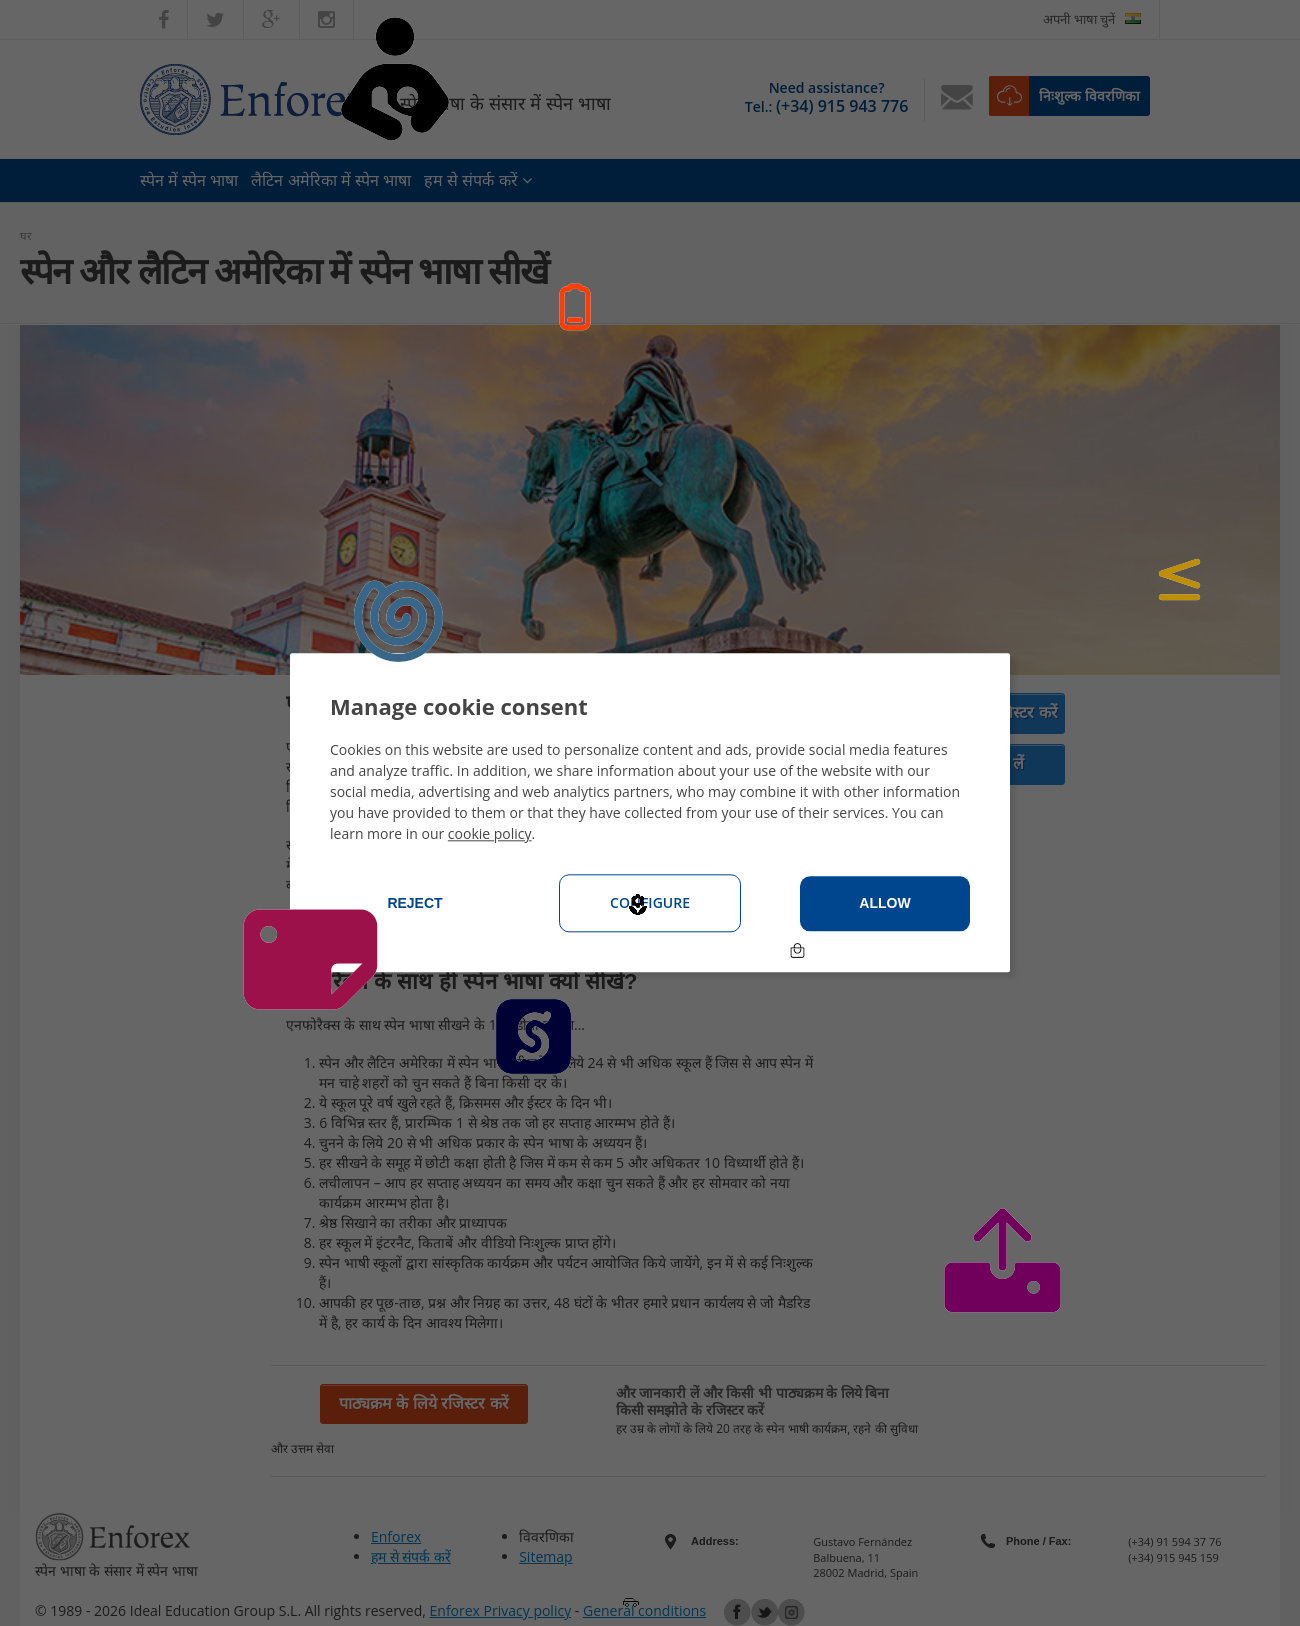 Image resolution: width=1300 pixels, height=1626 pixels. What do you see at coordinates (1179, 579) in the screenshot?
I see `less than or equal to comparison operator` at bounding box center [1179, 579].